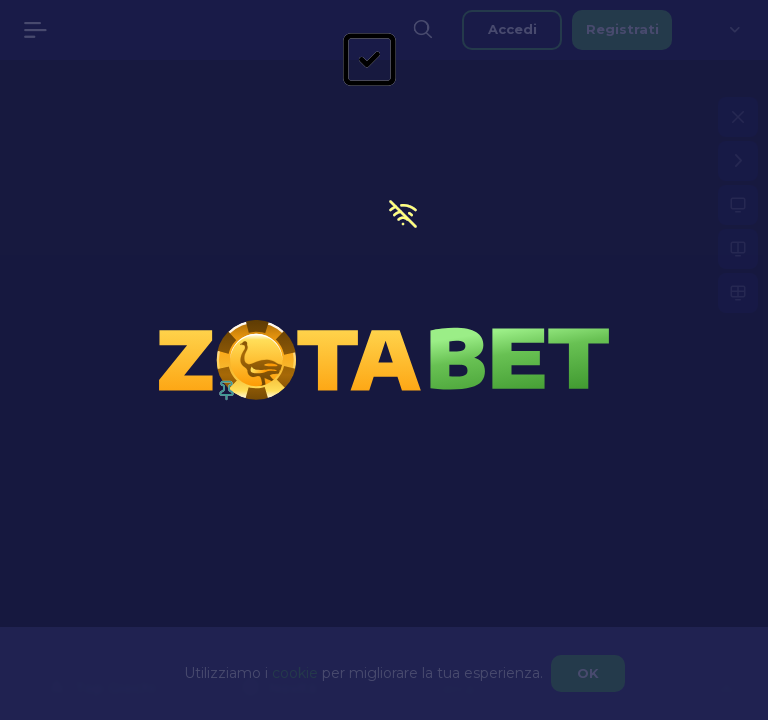 This screenshot has height=720, width=768. What do you see at coordinates (226, 390) in the screenshot?
I see `pin an item to keep it visible` at bounding box center [226, 390].